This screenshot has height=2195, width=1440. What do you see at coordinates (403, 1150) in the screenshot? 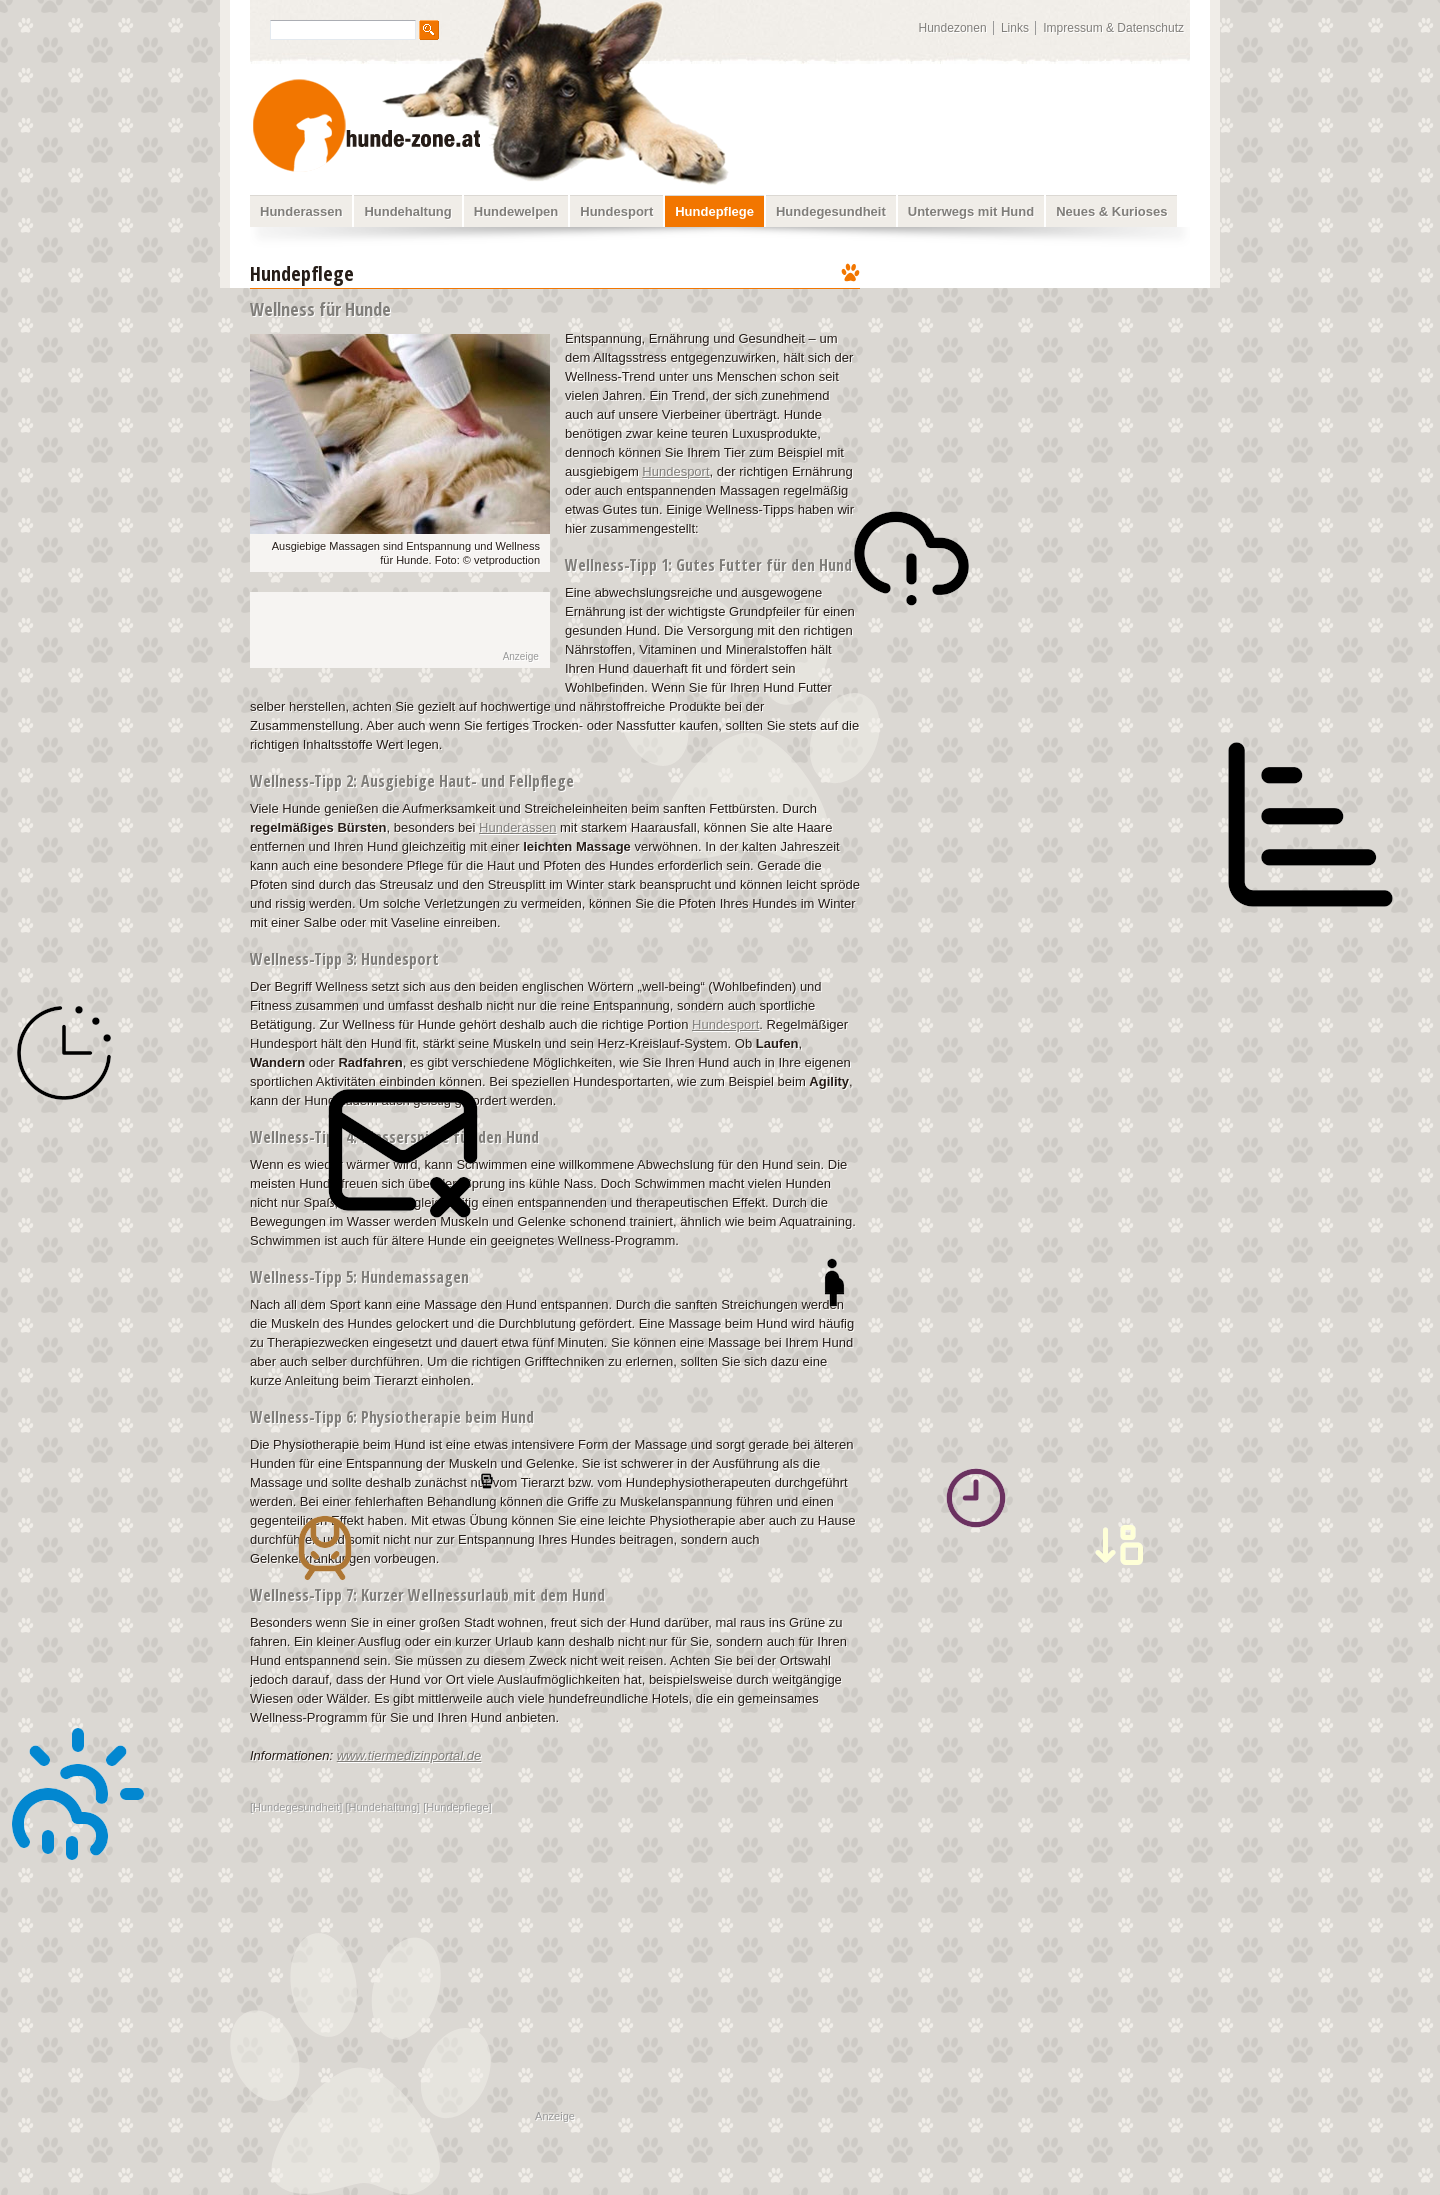
I see `delete an email message` at bounding box center [403, 1150].